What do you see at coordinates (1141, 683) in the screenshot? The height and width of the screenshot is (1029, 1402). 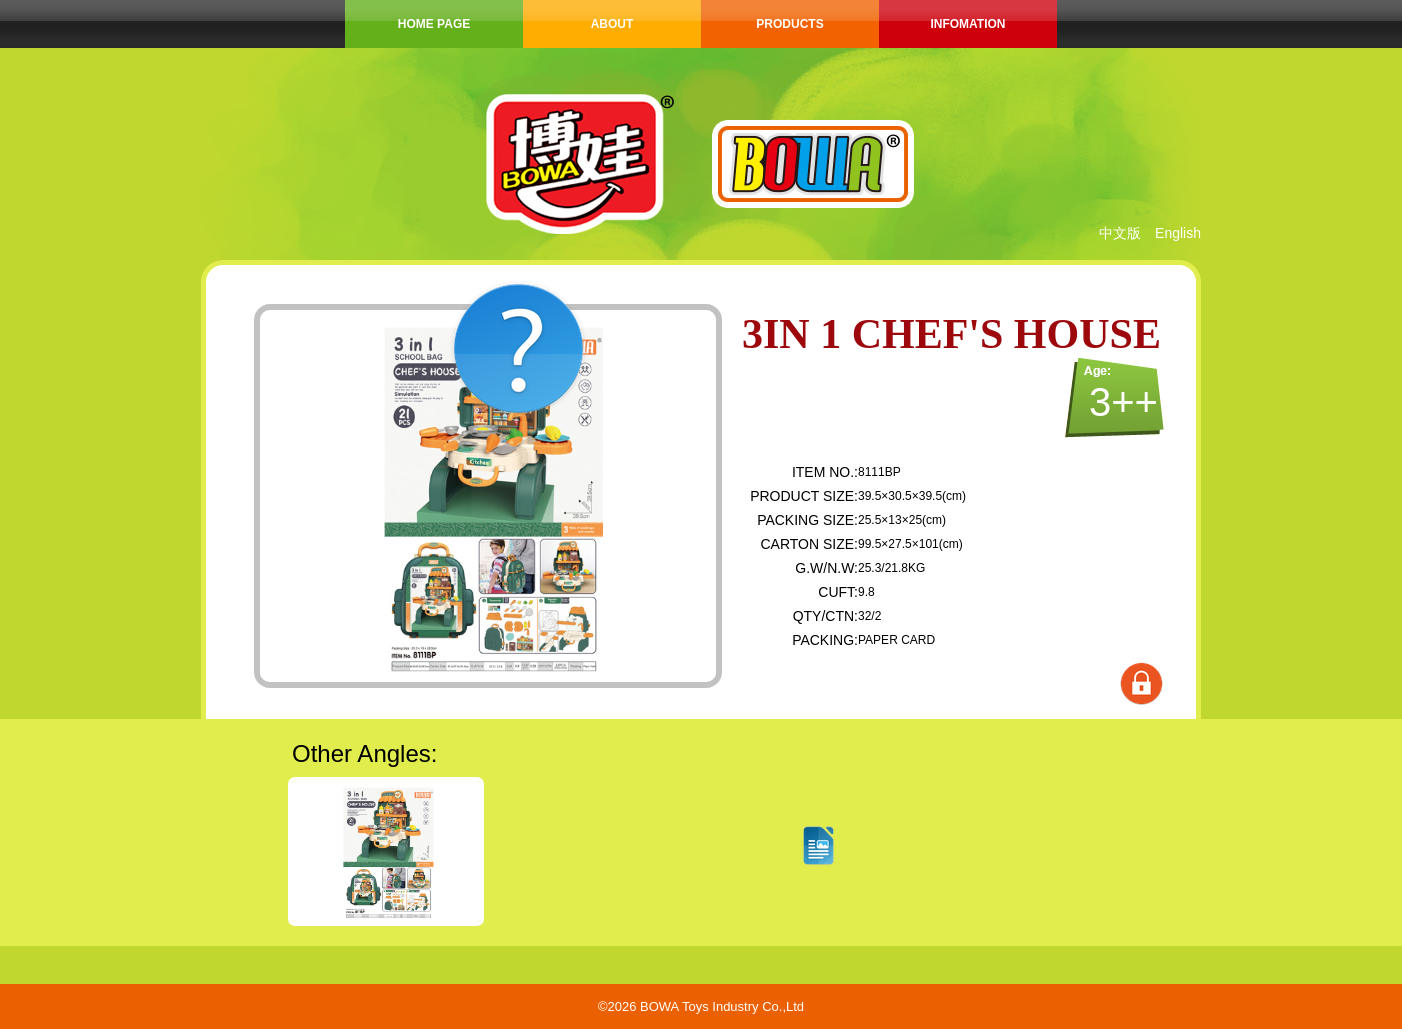 I see `indicates a file or folder is read-only` at bounding box center [1141, 683].